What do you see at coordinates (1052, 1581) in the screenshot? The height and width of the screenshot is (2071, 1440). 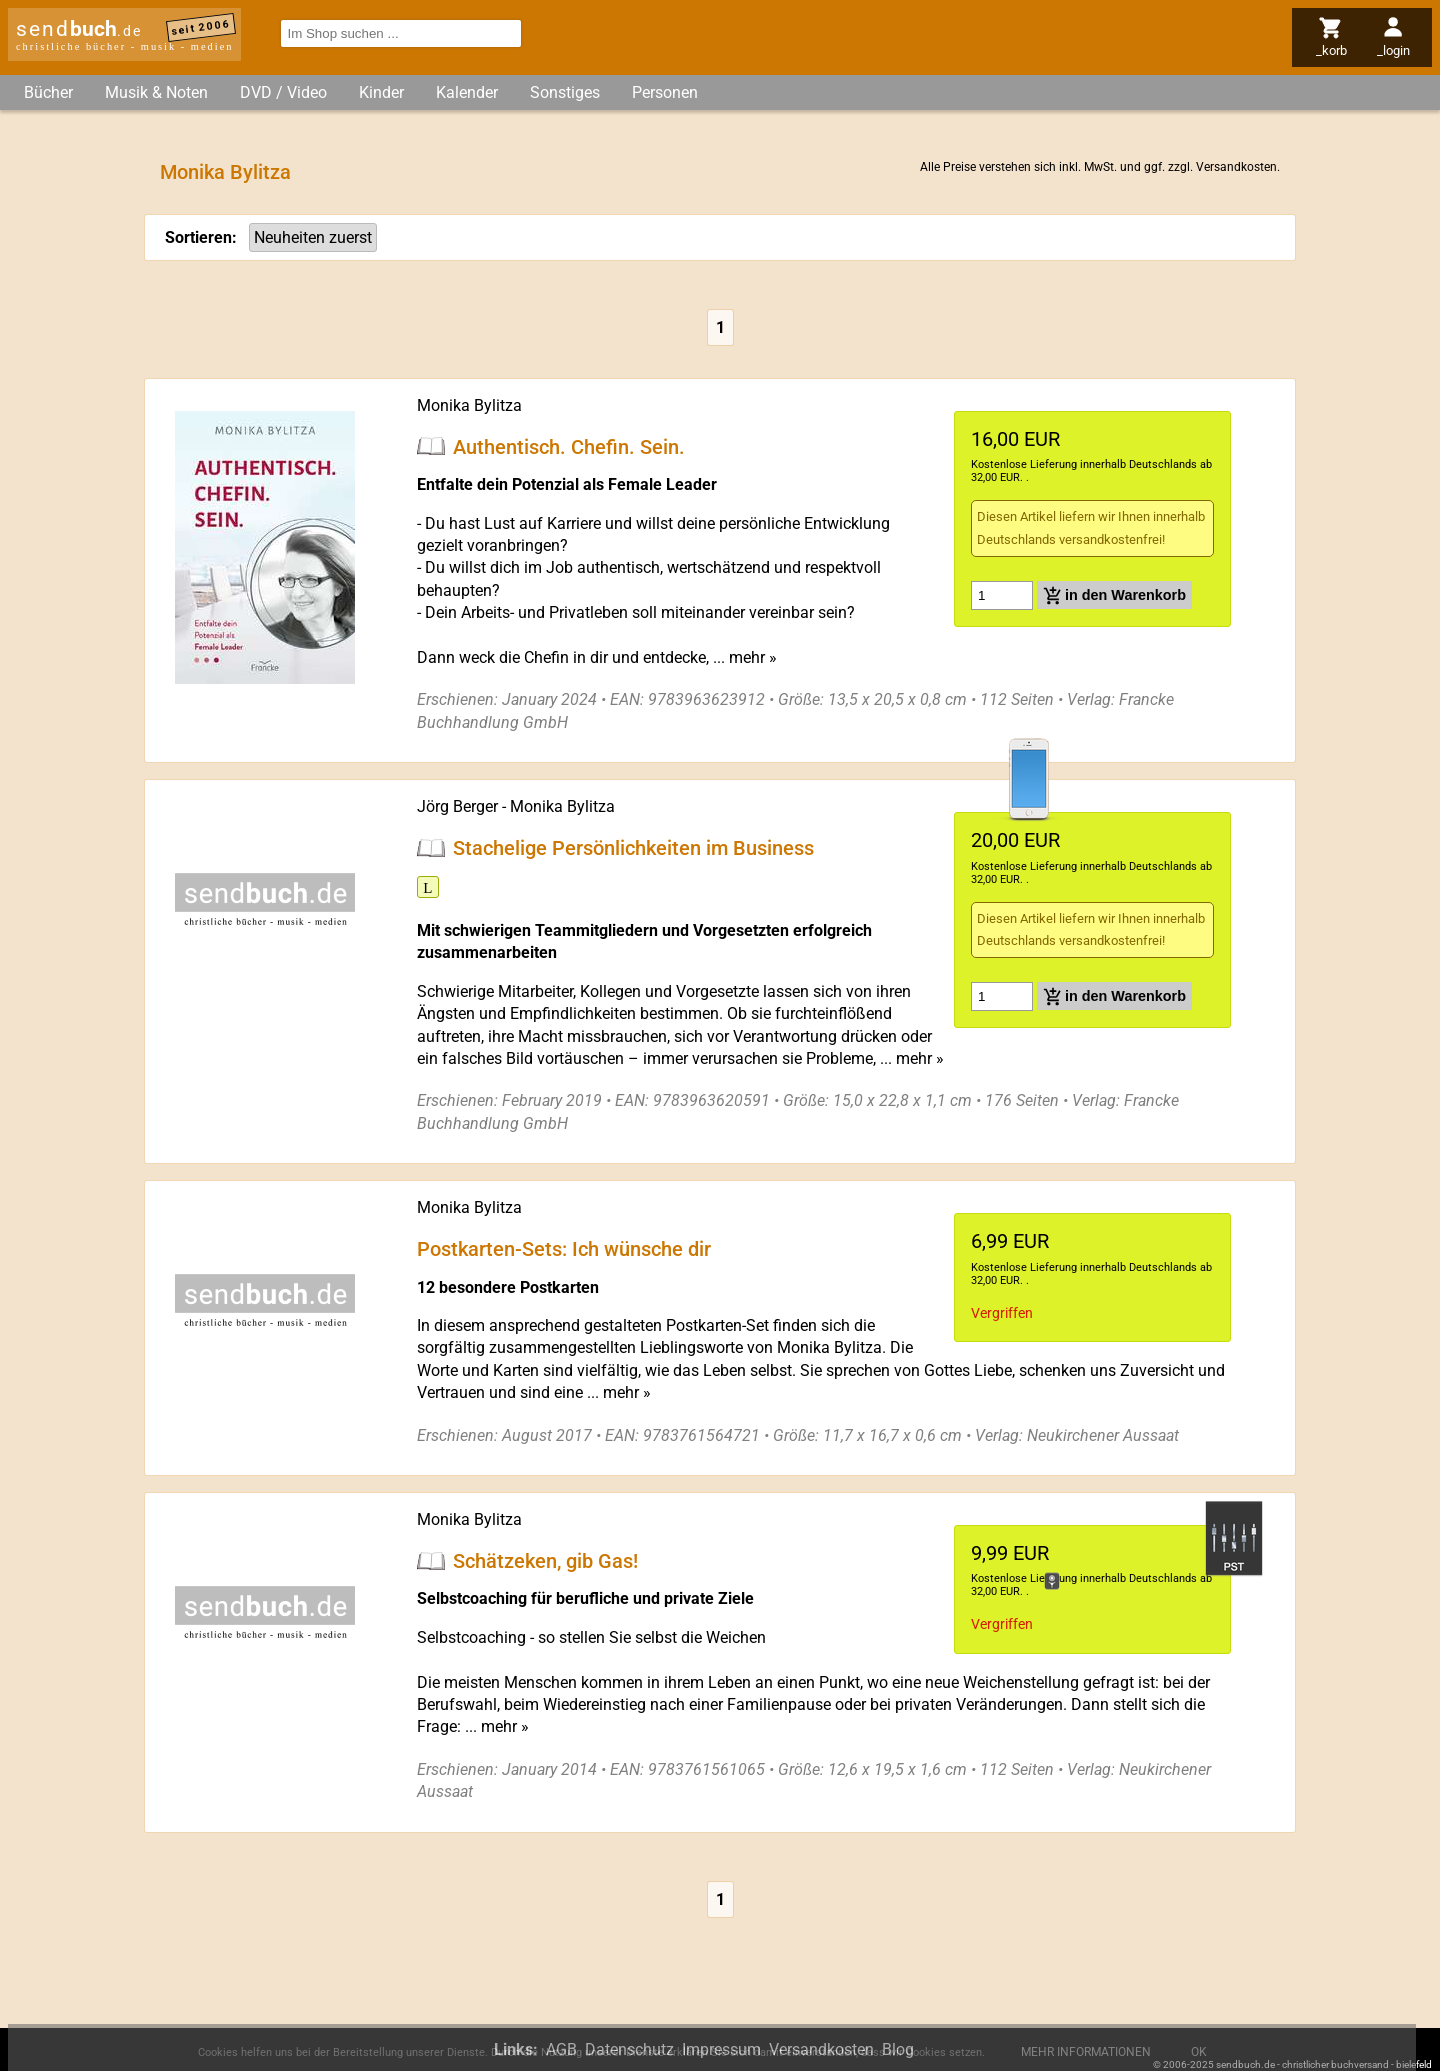 I see `archive selected email messages` at bounding box center [1052, 1581].